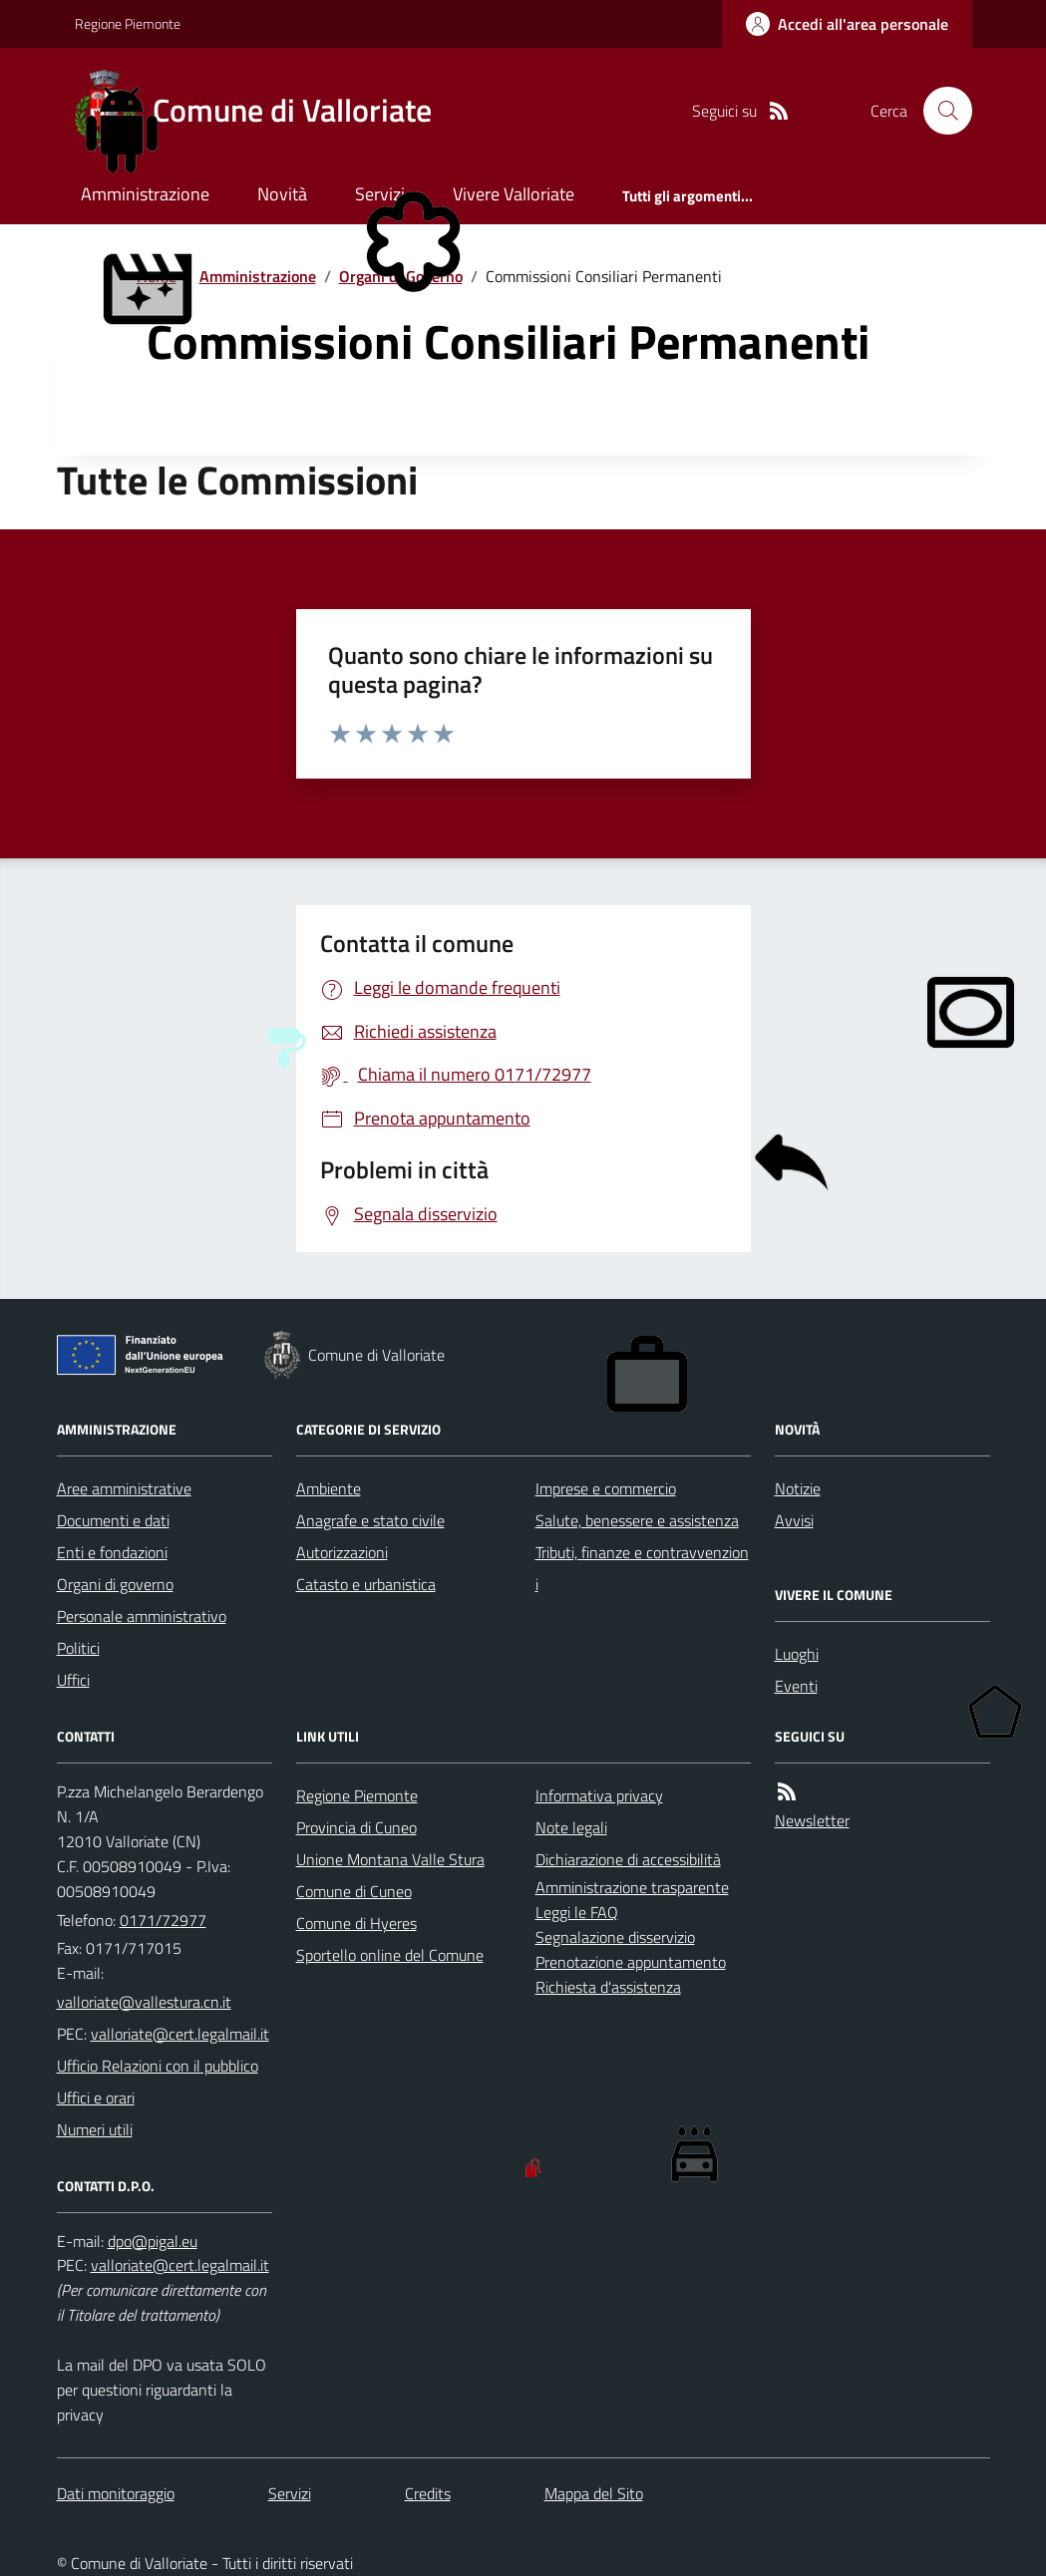 The image size is (1046, 2576). I want to click on apply filters or effects to a video, so click(148, 289).